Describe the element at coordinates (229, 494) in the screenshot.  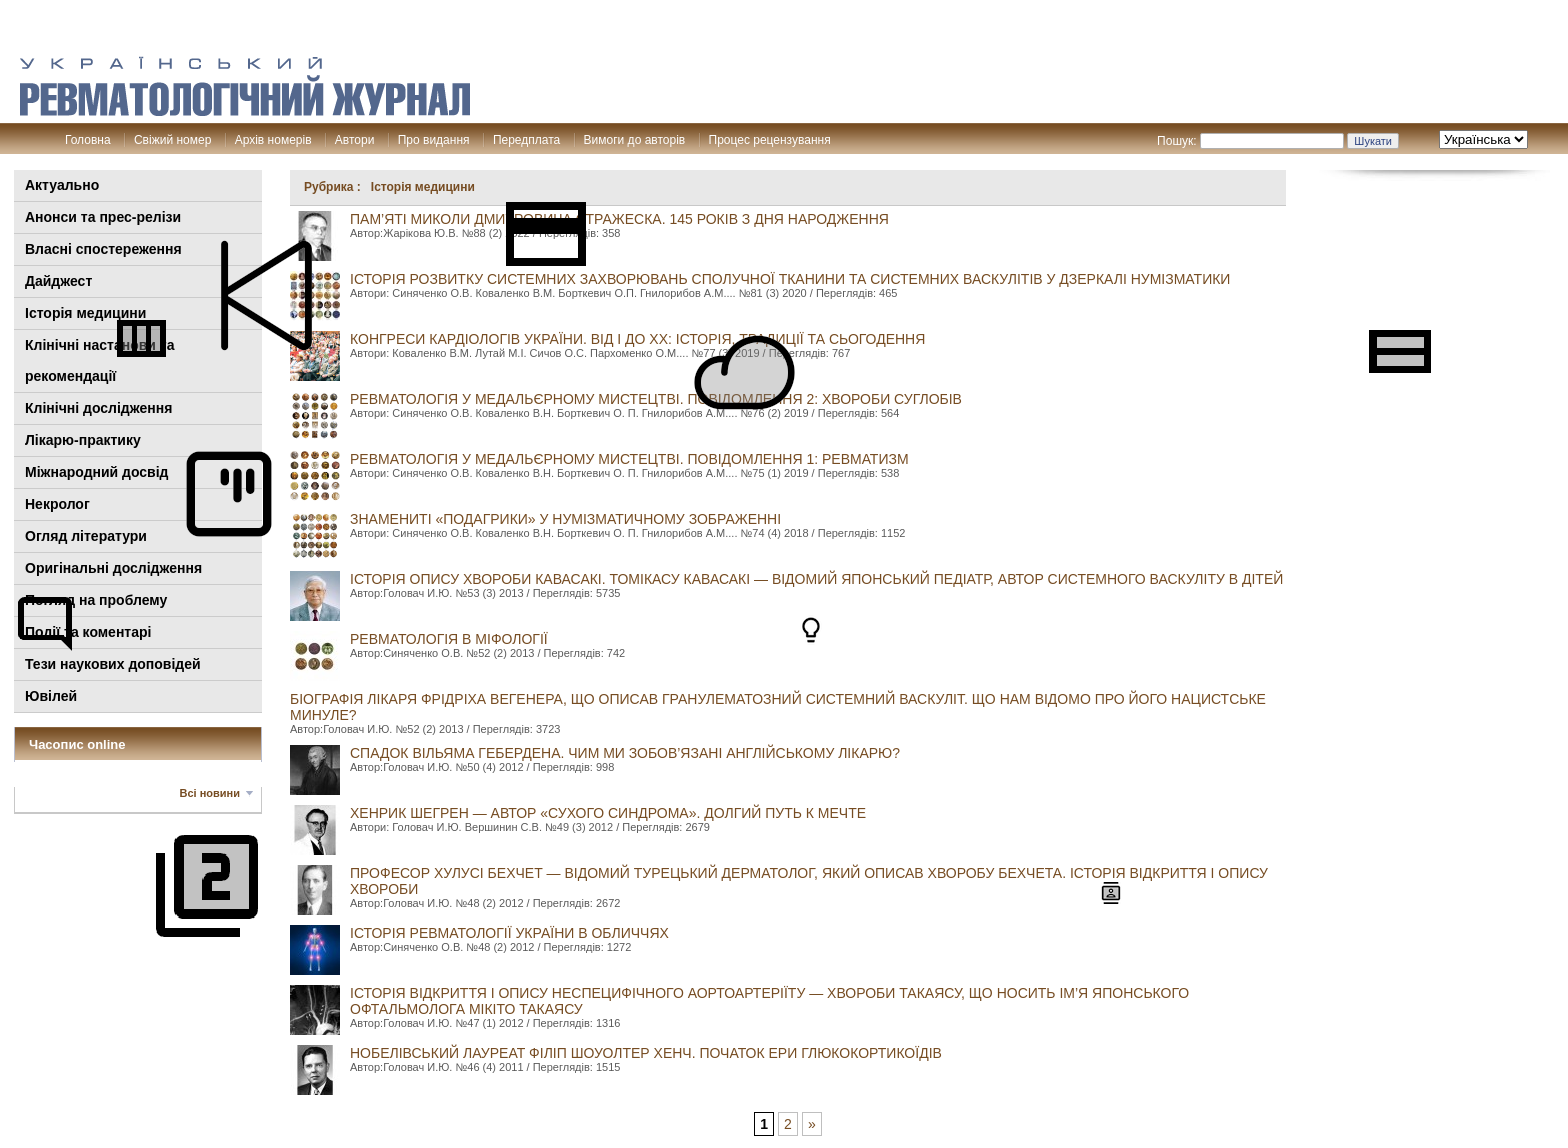
I see `align content to top-right corner` at that location.